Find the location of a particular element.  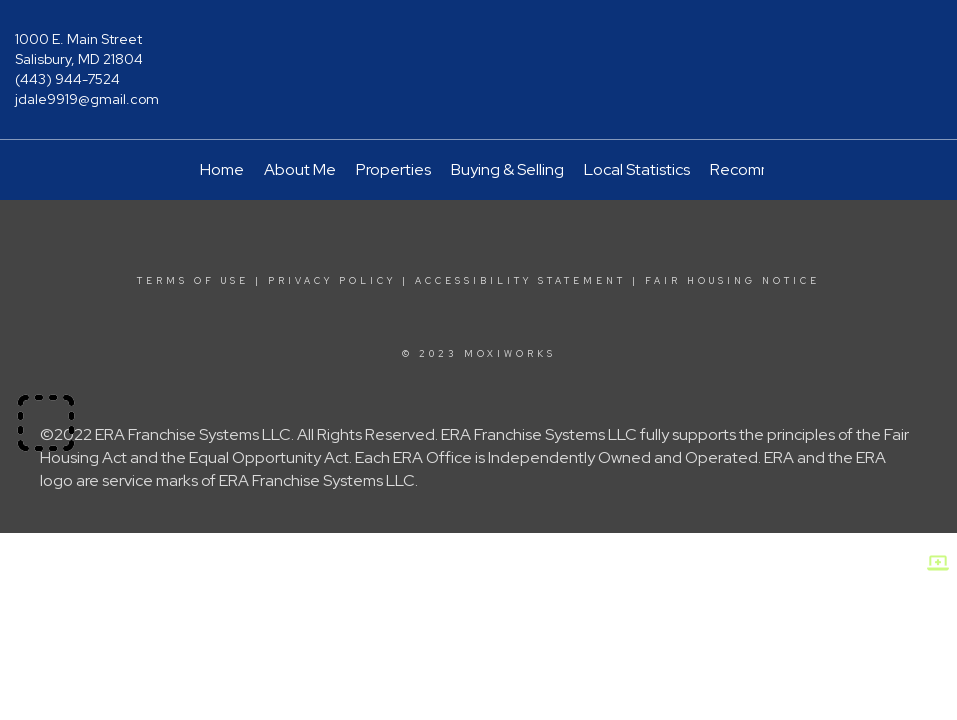

select or define a region is located at coordinates (46, 423).